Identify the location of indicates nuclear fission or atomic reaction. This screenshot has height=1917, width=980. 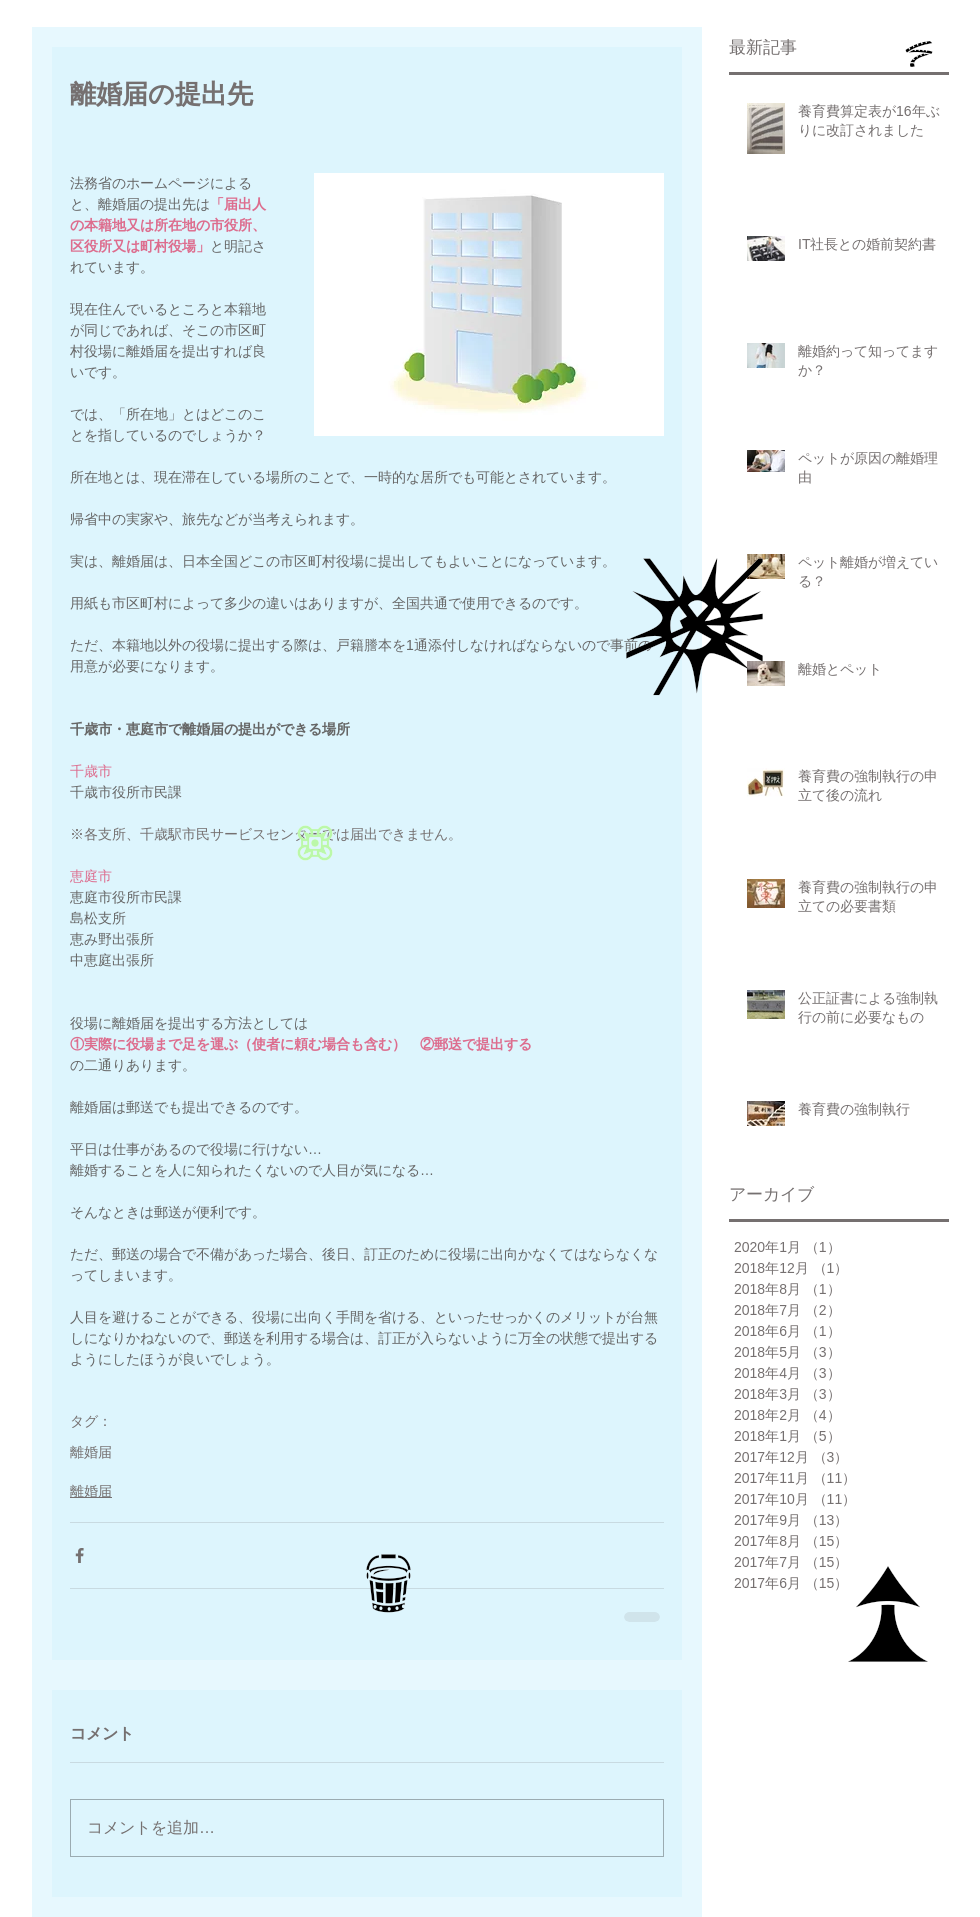
(694, 626).